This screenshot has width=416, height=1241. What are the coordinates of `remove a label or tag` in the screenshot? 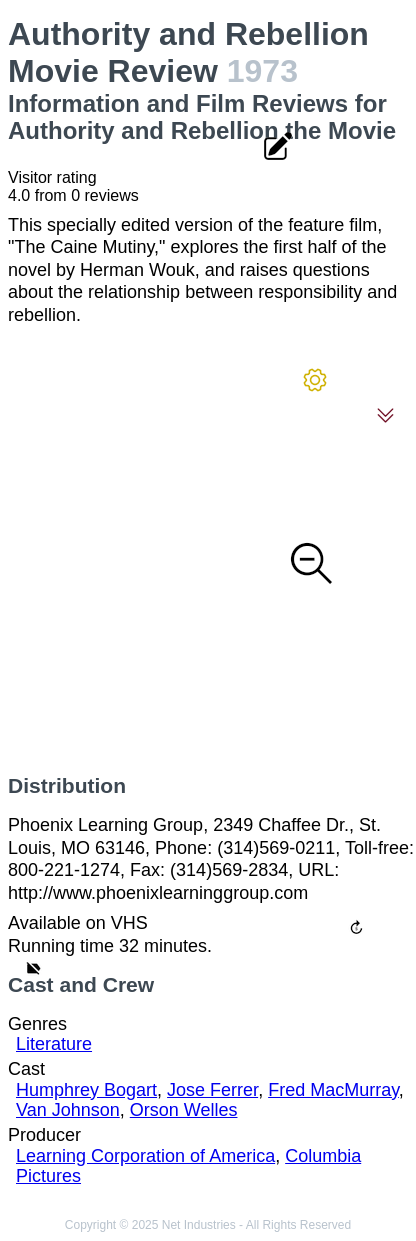 It's located at (33, 968).